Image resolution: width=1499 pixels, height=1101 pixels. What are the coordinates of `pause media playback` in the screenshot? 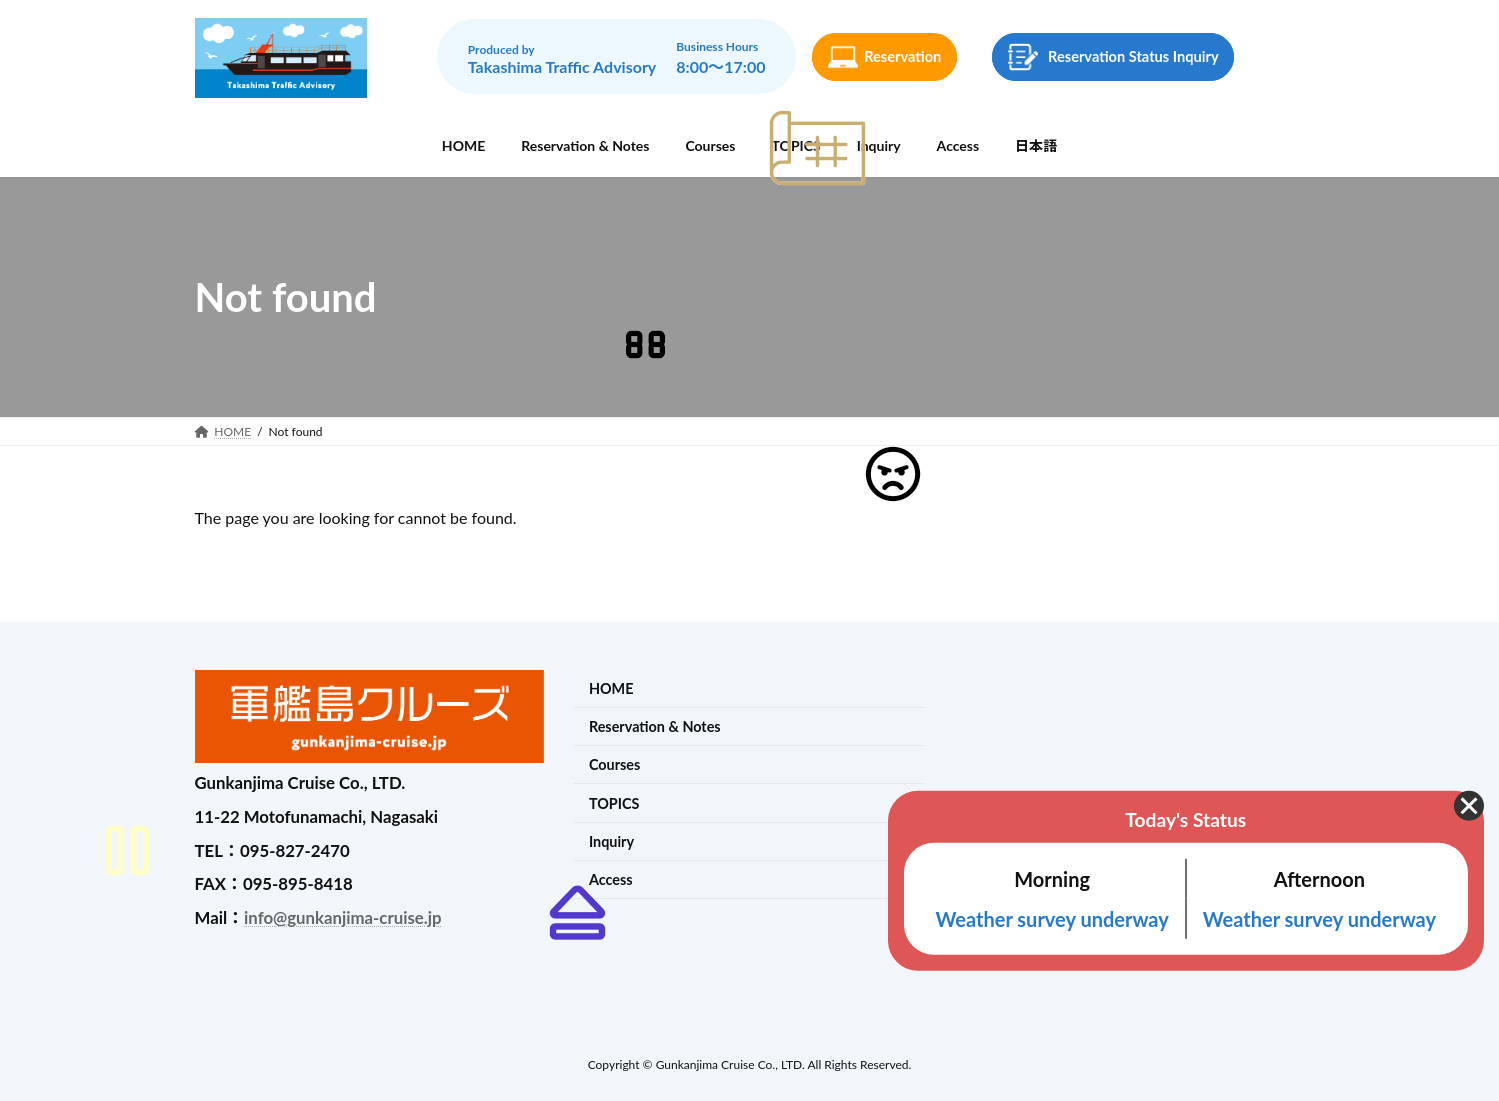 It's located at (127, 850).